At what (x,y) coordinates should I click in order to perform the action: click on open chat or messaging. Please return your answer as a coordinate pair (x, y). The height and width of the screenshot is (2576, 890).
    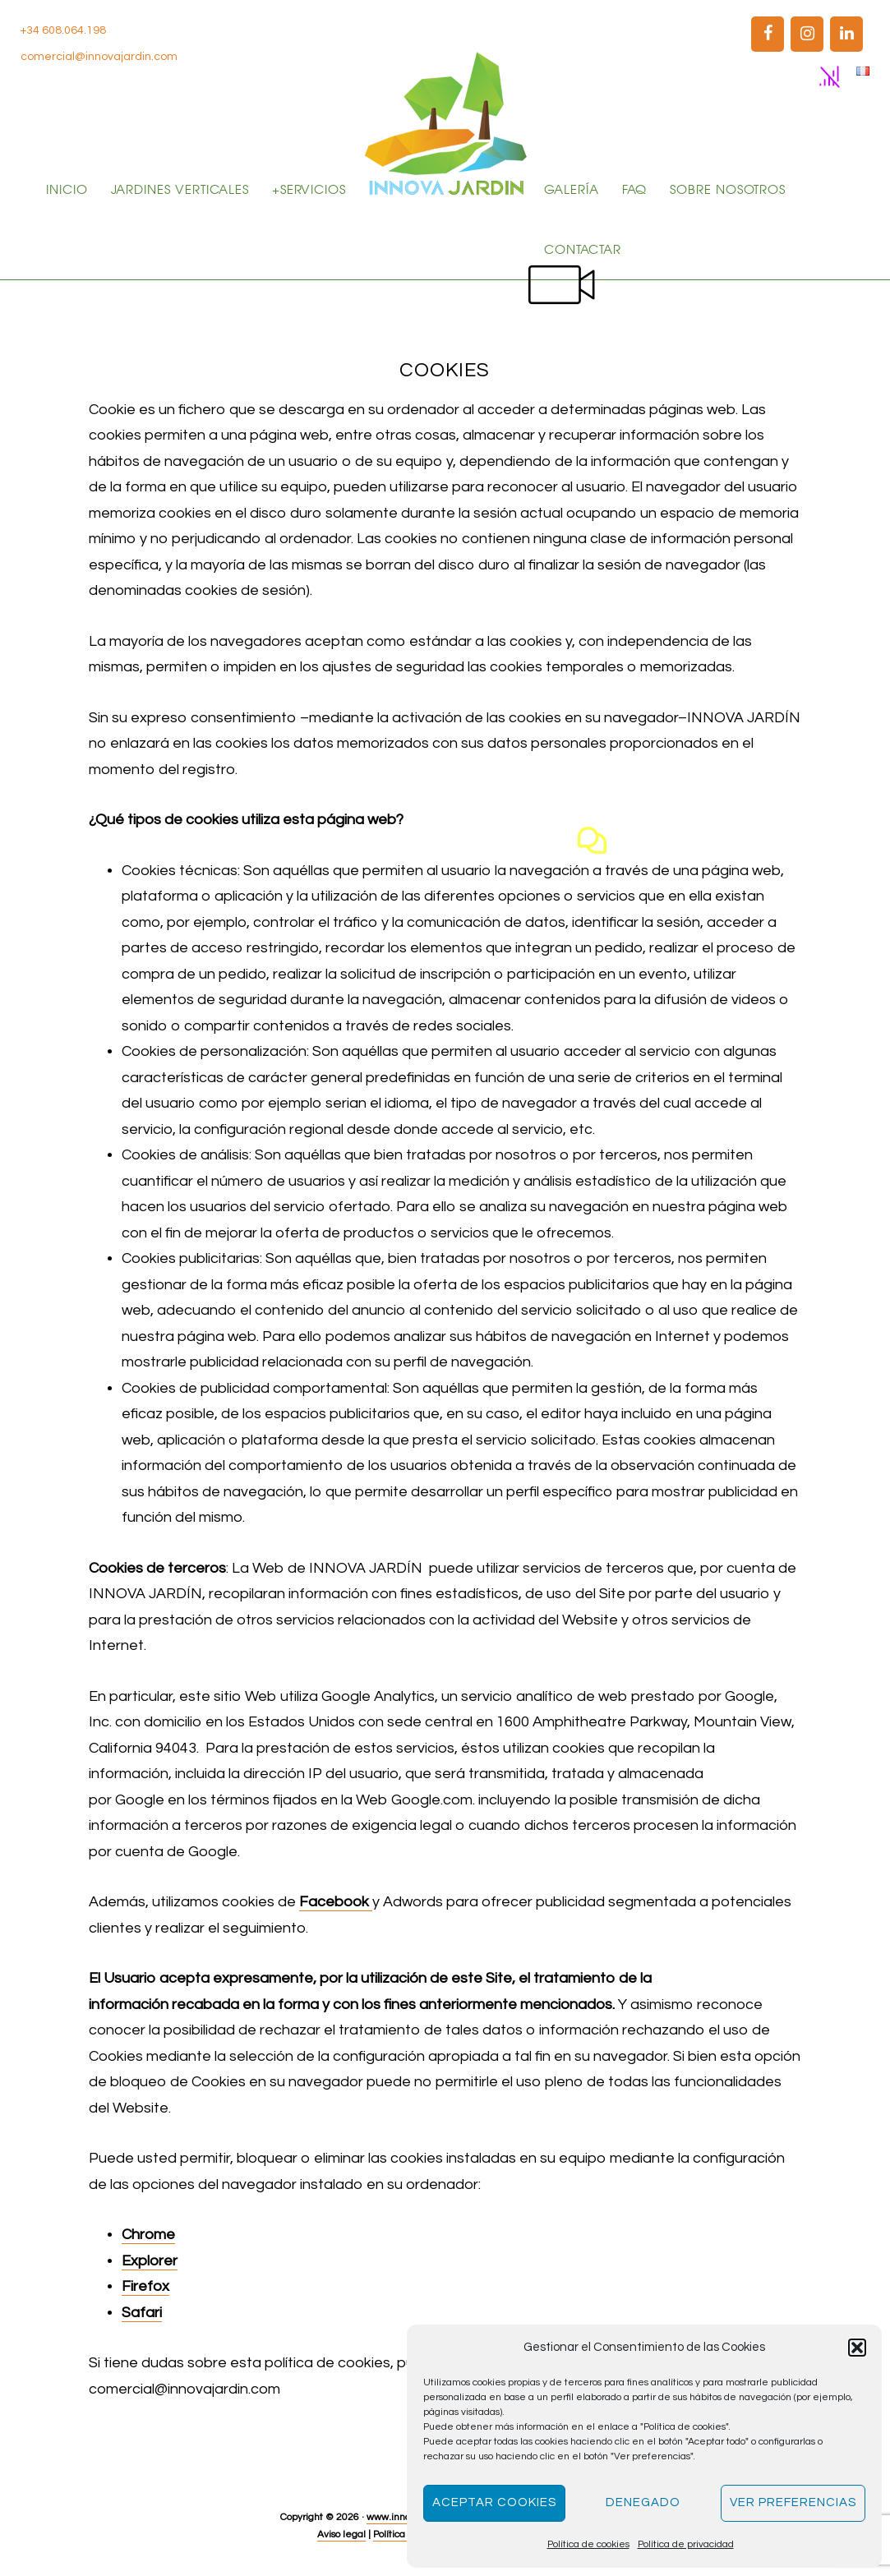
    Looking at the image, I should click on (592, 840).